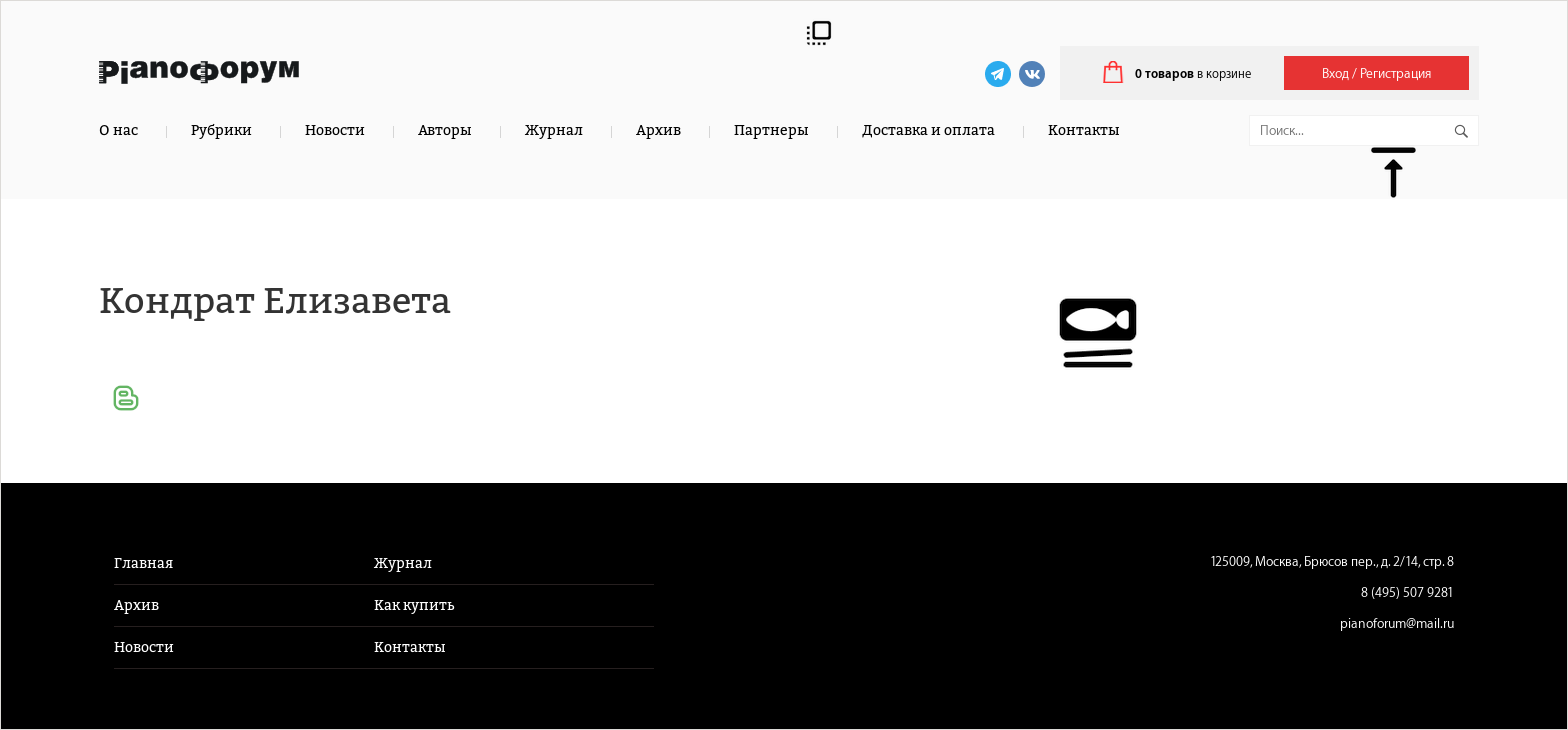 This screenshot has width=1568, height=730. What do you see at coordinates (819, 33) in the screenshot?
I see `bring selected element to front of layer stack` at bounding box center [819, 33].